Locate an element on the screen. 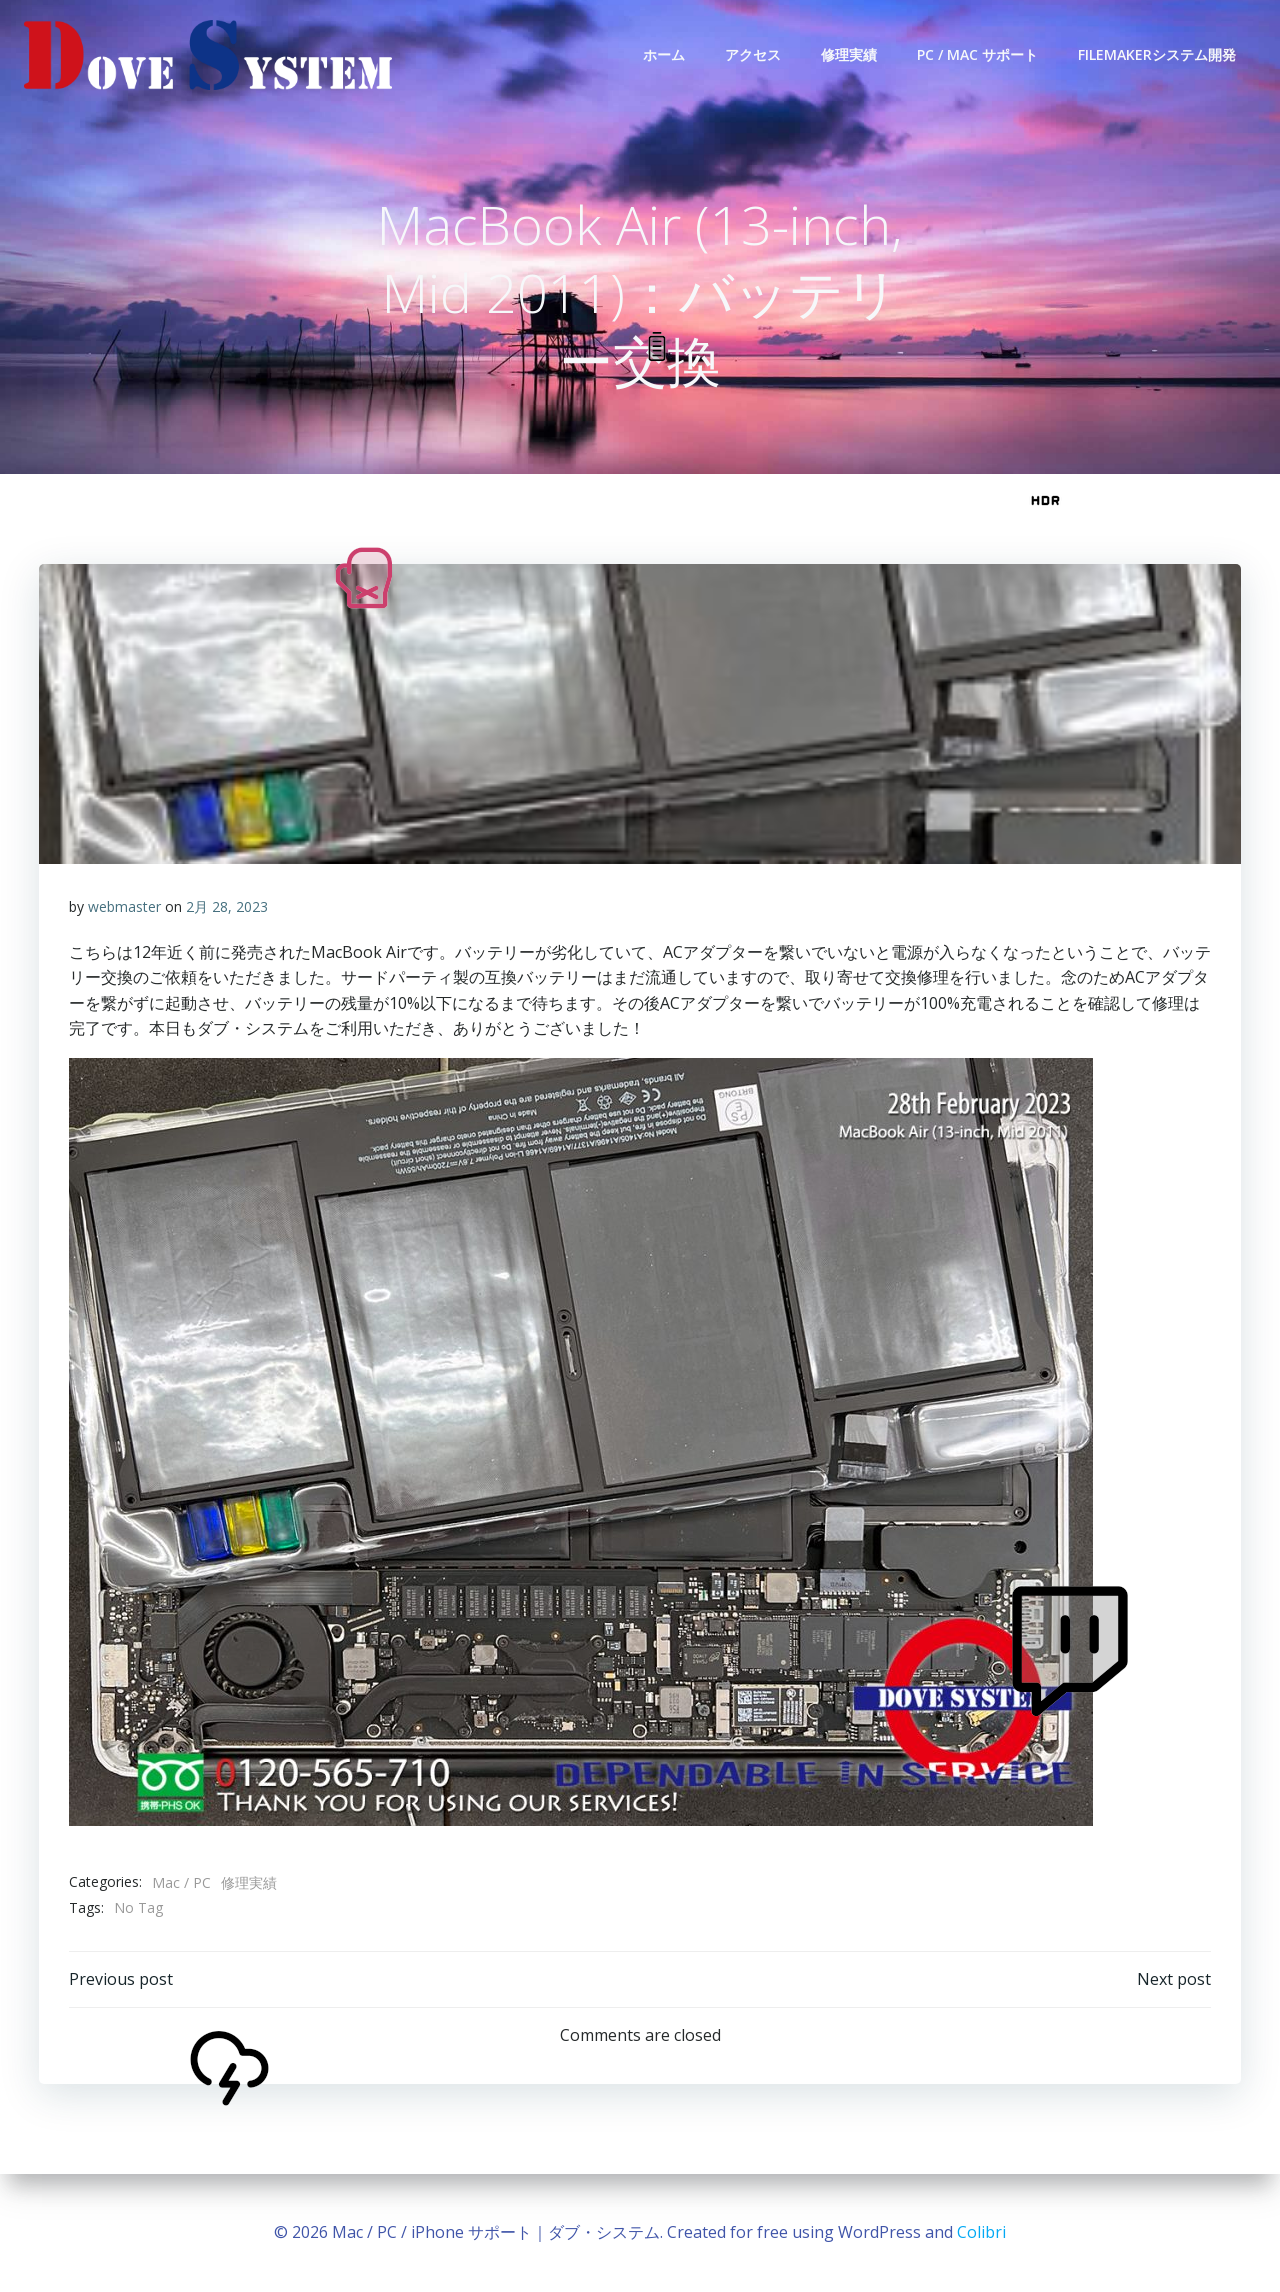 This screenshot has height=2292, width=1280. open the Twitch app is located at coordinates (1070, 1644).